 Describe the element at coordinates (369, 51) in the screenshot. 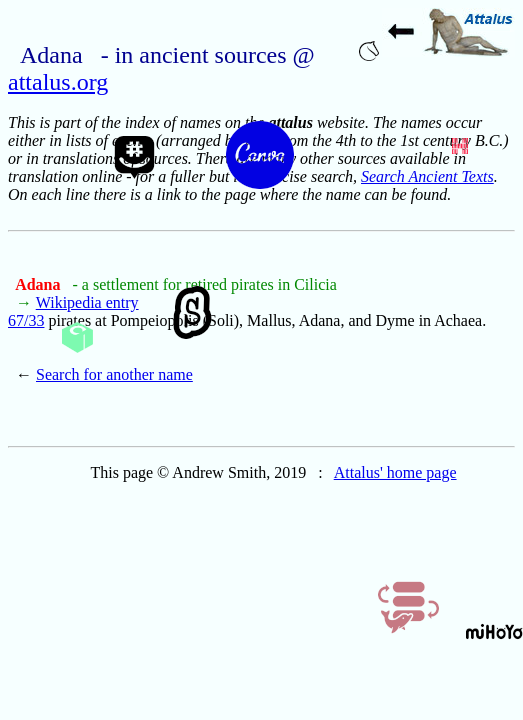

I see `open the lichess chess platform` at that location.